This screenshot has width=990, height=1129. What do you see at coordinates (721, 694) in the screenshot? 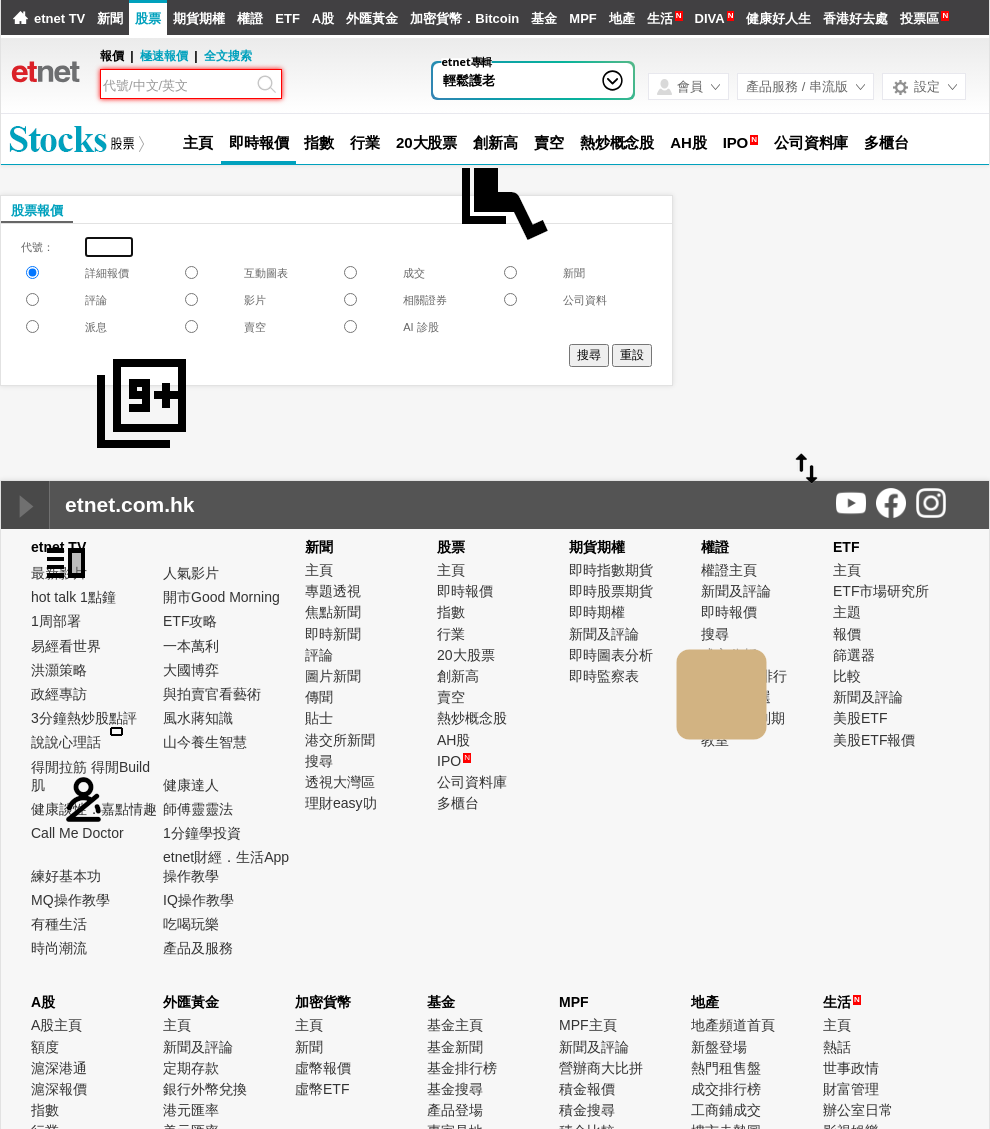
I see `stop media playback` at bounding box center [721, 694].